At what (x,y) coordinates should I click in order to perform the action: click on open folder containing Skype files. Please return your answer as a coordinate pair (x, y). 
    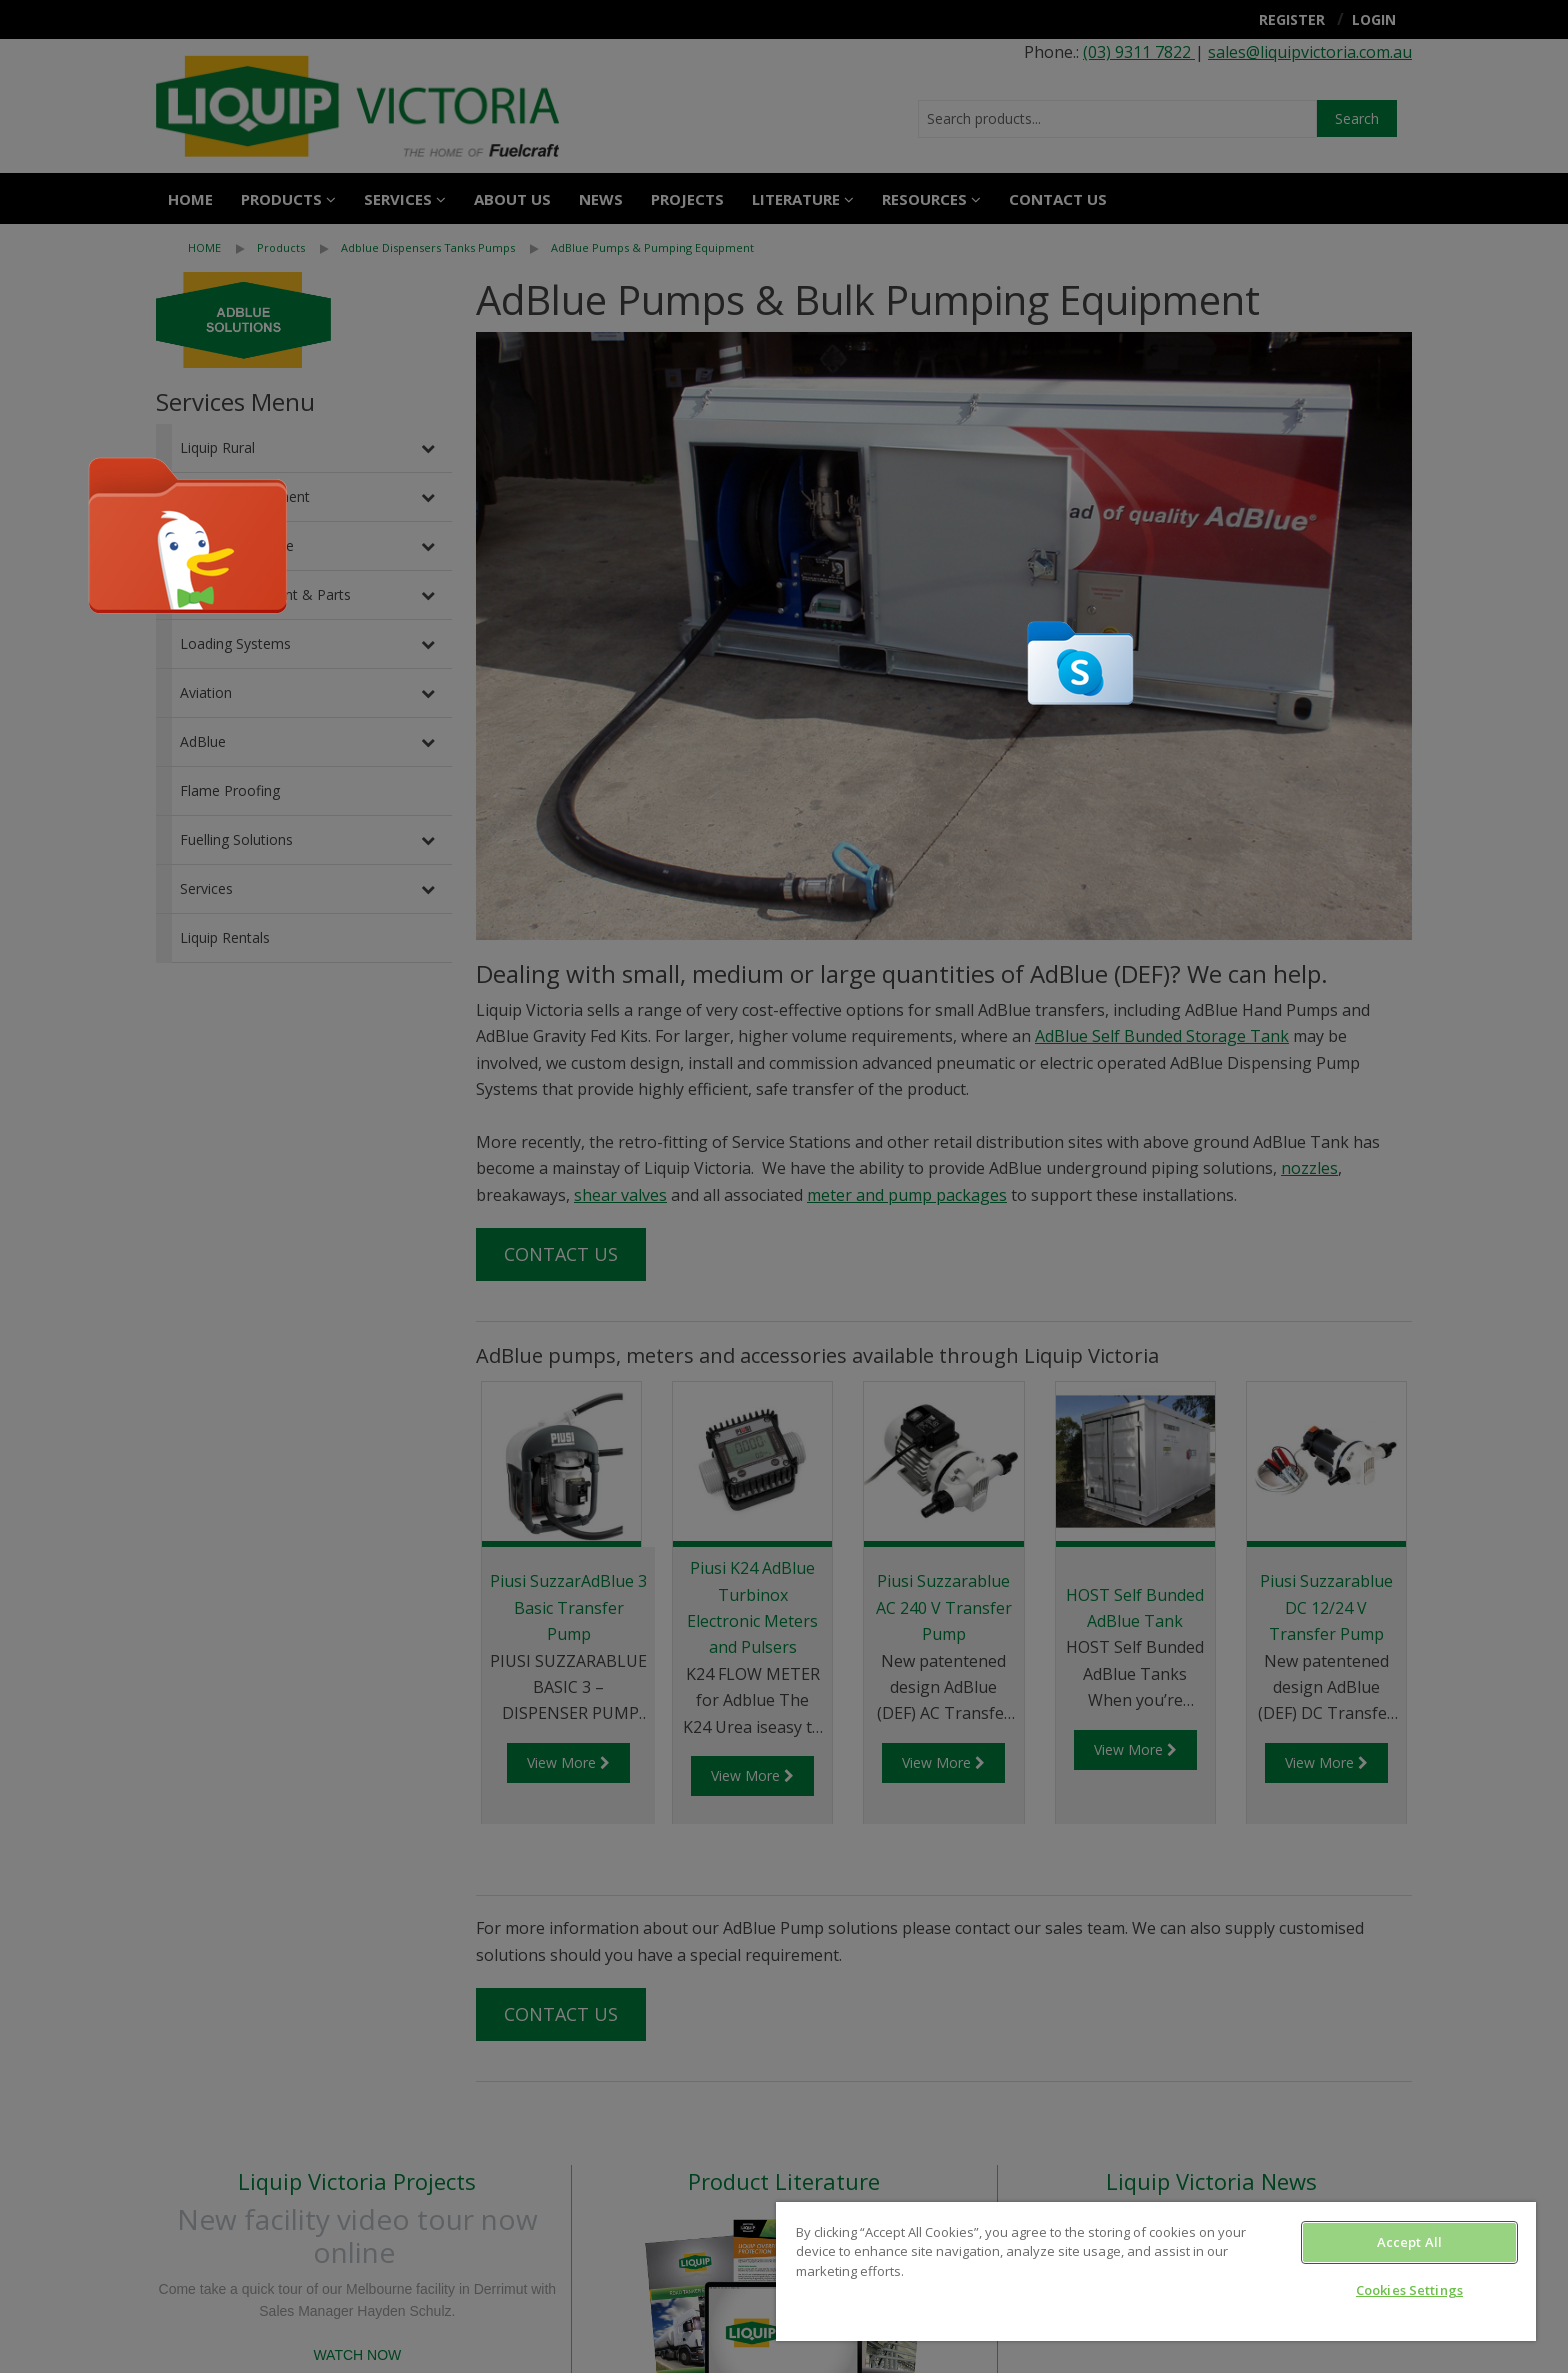
    Looking at the image, I should click on (1080, 666).